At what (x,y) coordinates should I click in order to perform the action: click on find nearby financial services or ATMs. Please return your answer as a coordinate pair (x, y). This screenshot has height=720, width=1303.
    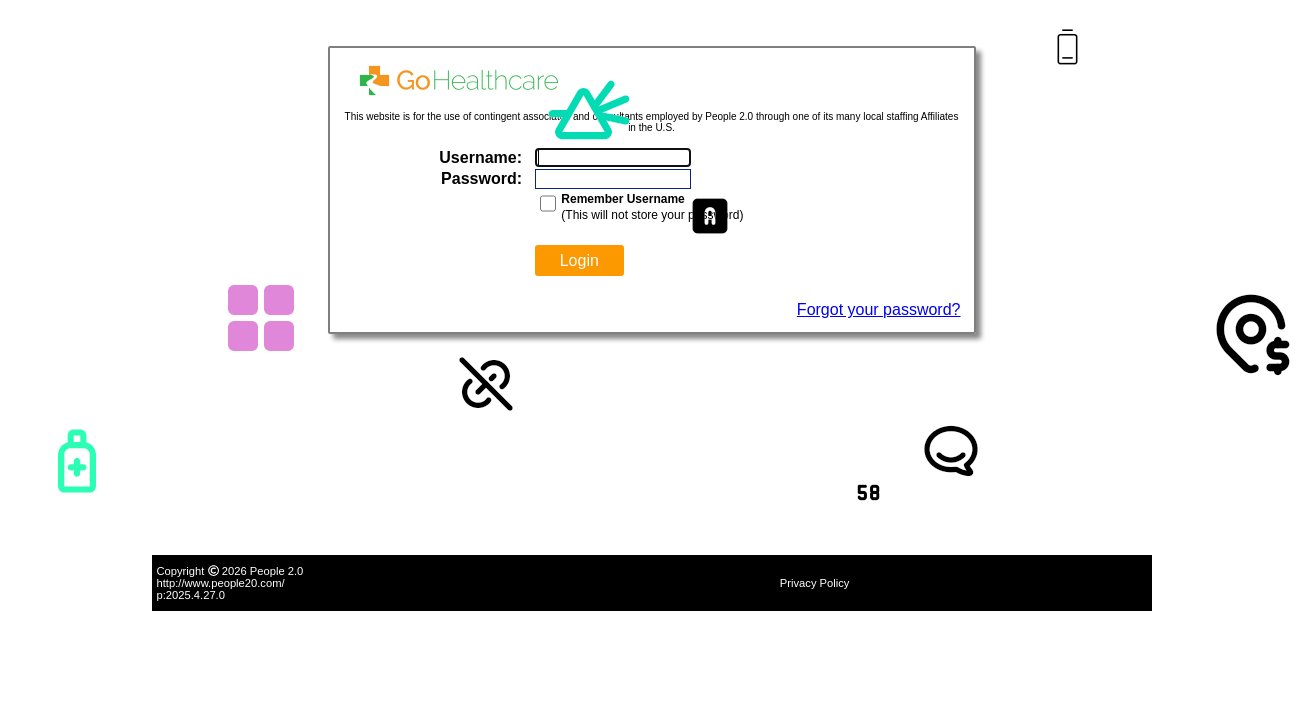
    Looking at the image, I should click on (1251, 333).